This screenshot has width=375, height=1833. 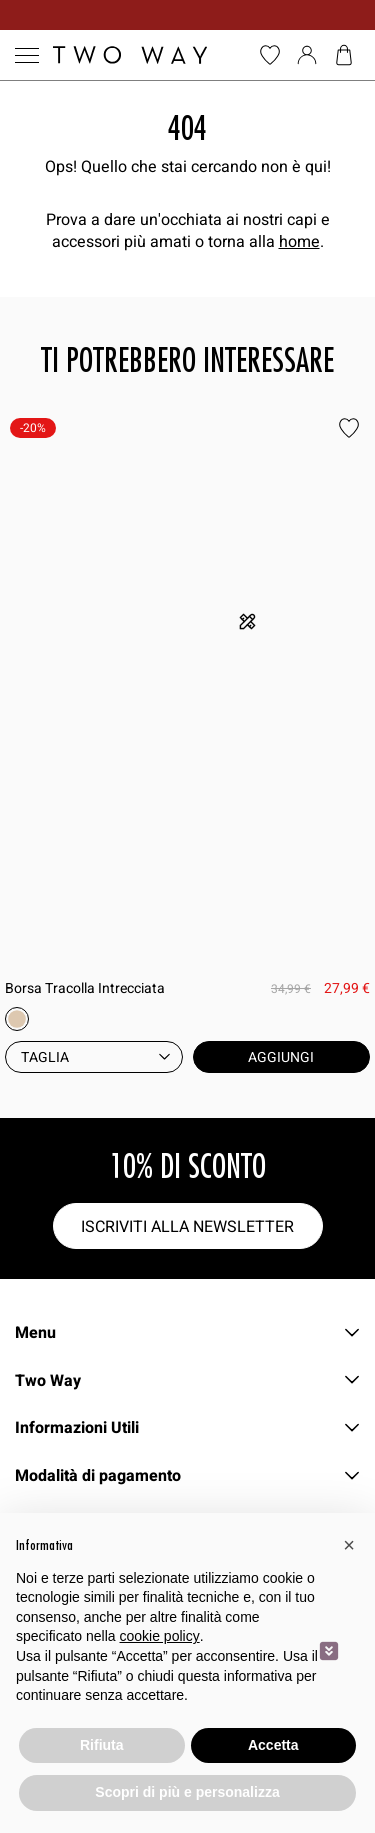 What do you see at coordinates (329, 1651) in the screenshot?
I see `scroll down or view more content` at bounding box center [329, 1651].